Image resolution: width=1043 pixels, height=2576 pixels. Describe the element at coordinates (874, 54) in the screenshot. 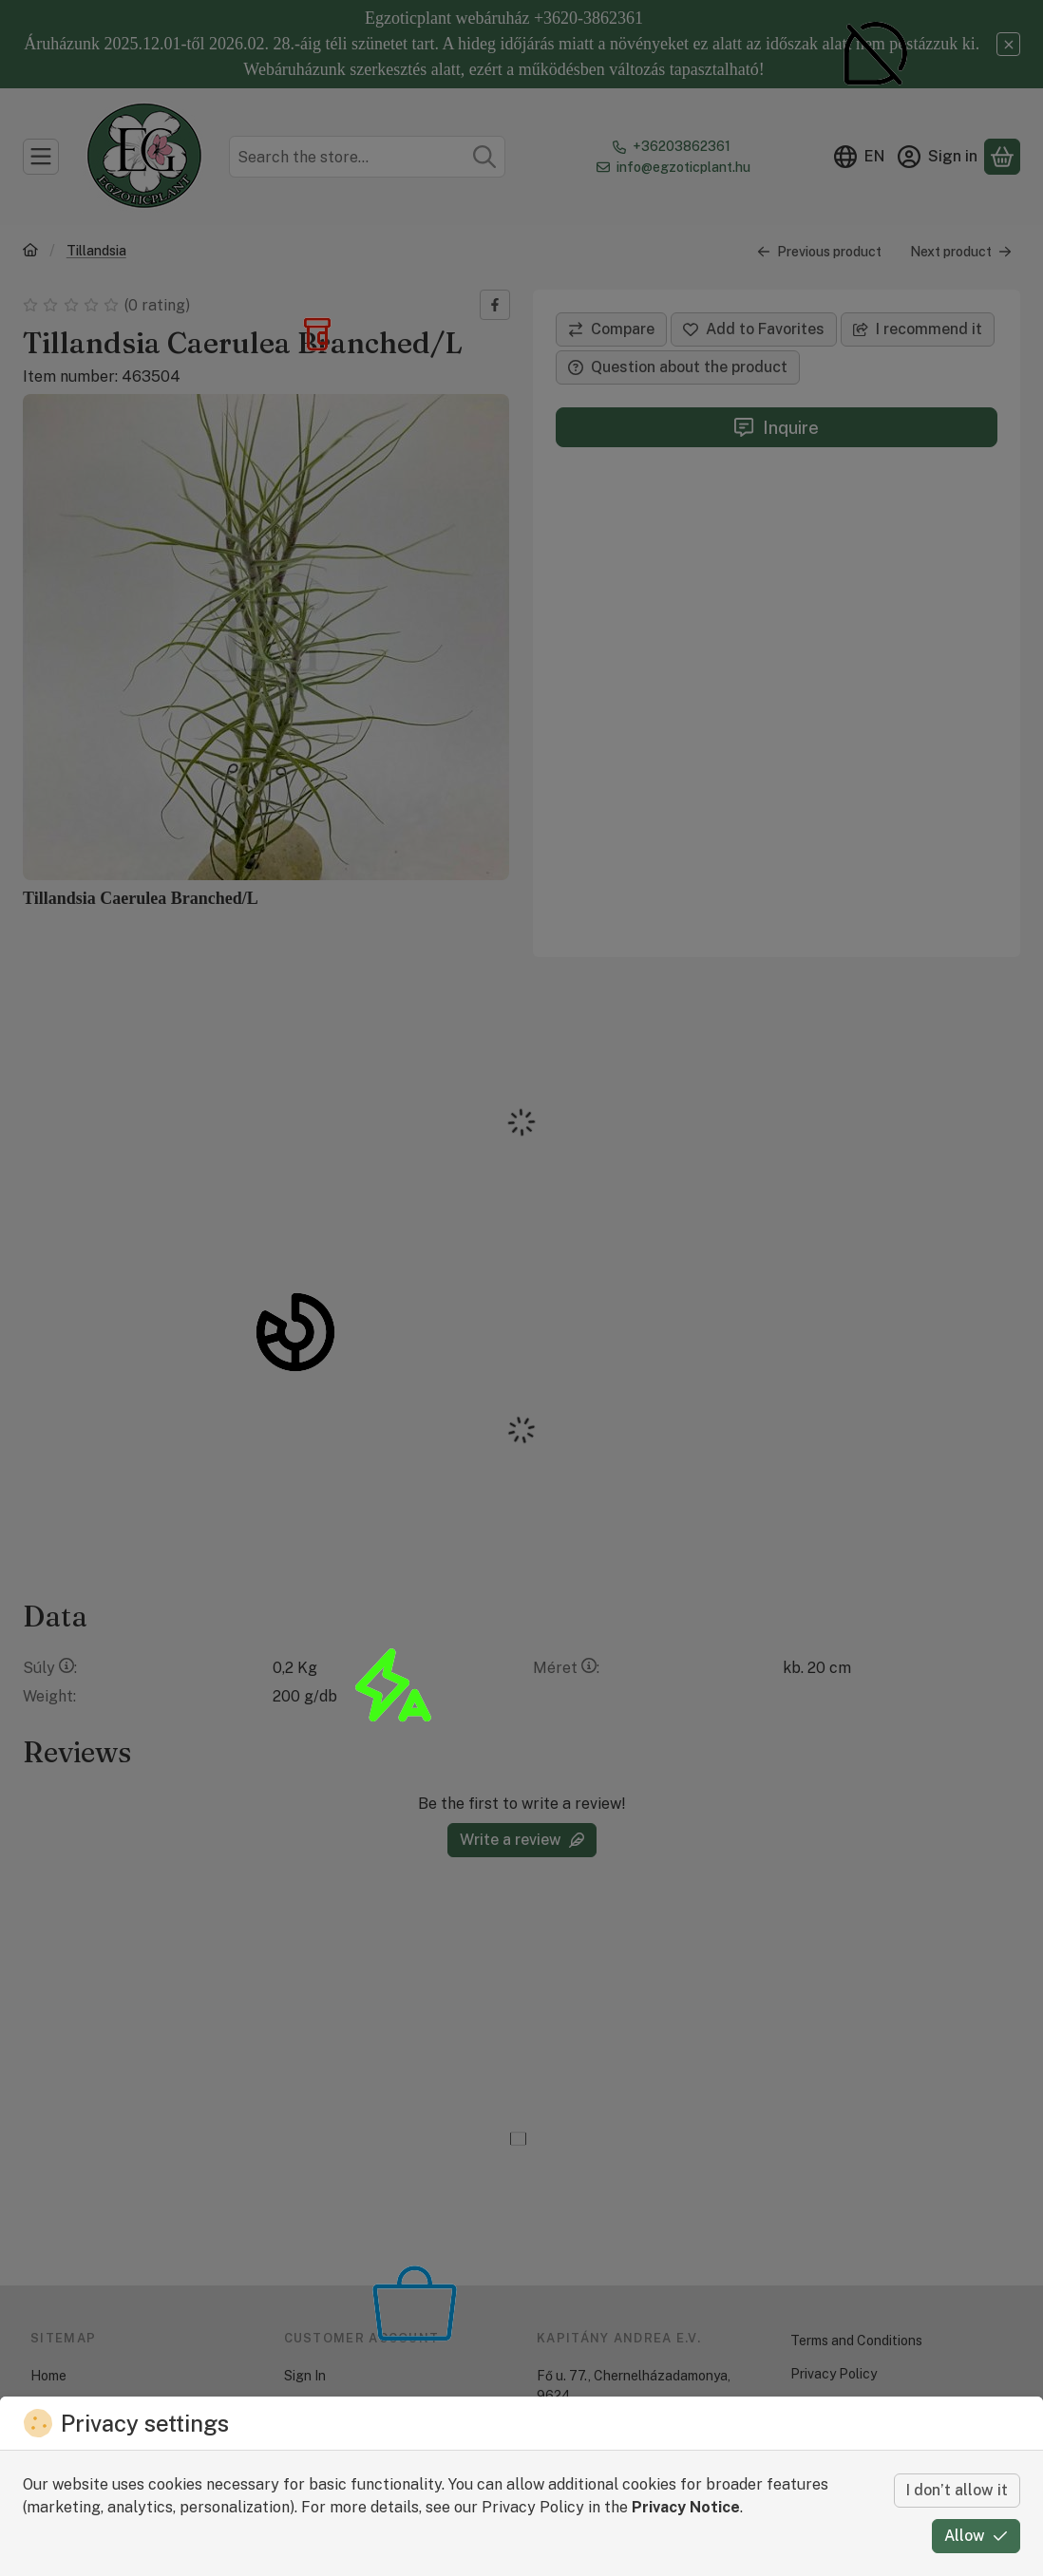

I see `mute or disable chat notifications` at that location.